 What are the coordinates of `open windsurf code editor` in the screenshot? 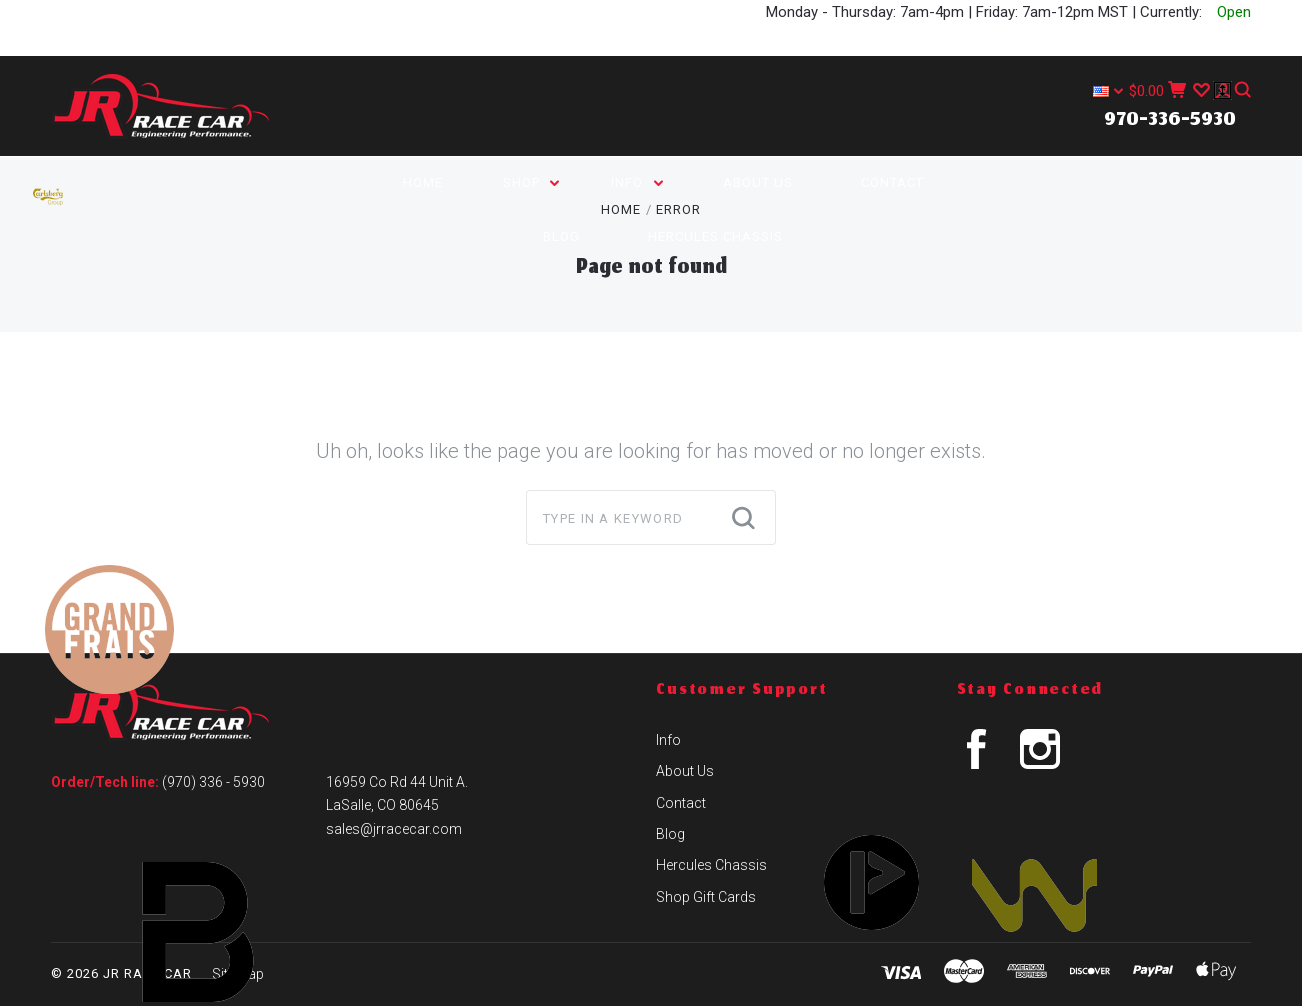 It's located at (1034, 895).